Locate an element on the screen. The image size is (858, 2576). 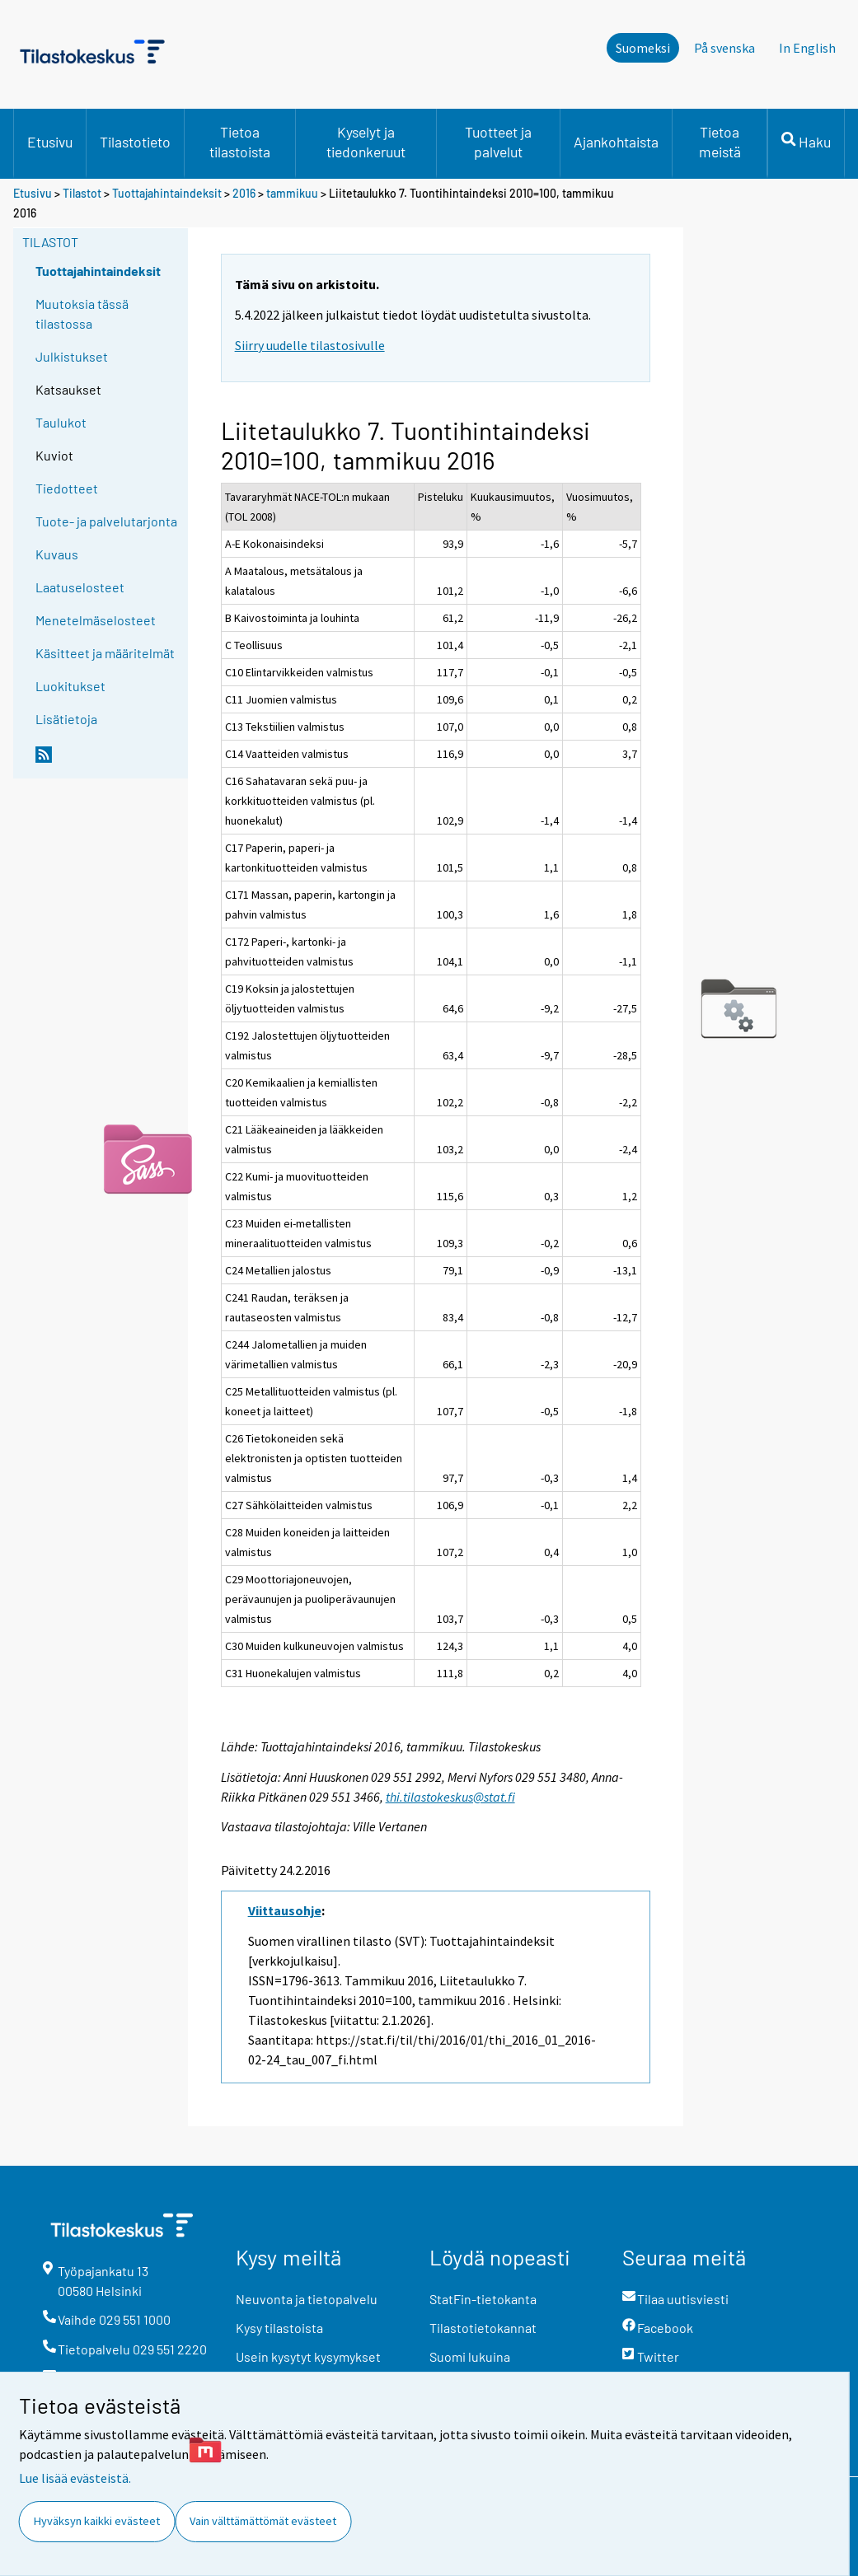
folder containing sass stylesheet files is located at coordinates (148, 1162).